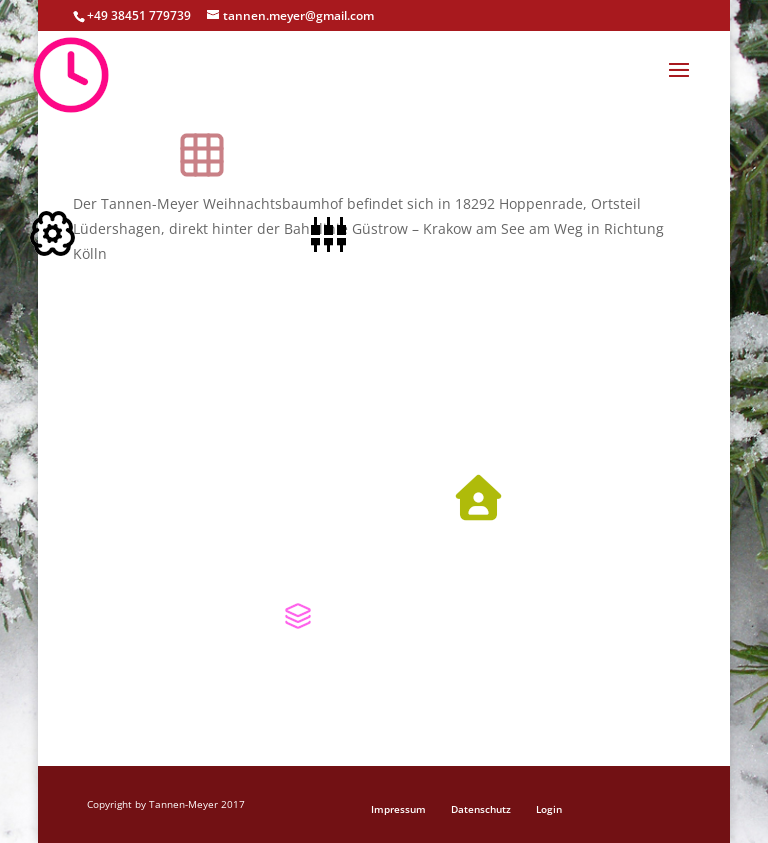 The height and width of the screenshot is (843, 768). I want to click on view current time, so click(71, 75).